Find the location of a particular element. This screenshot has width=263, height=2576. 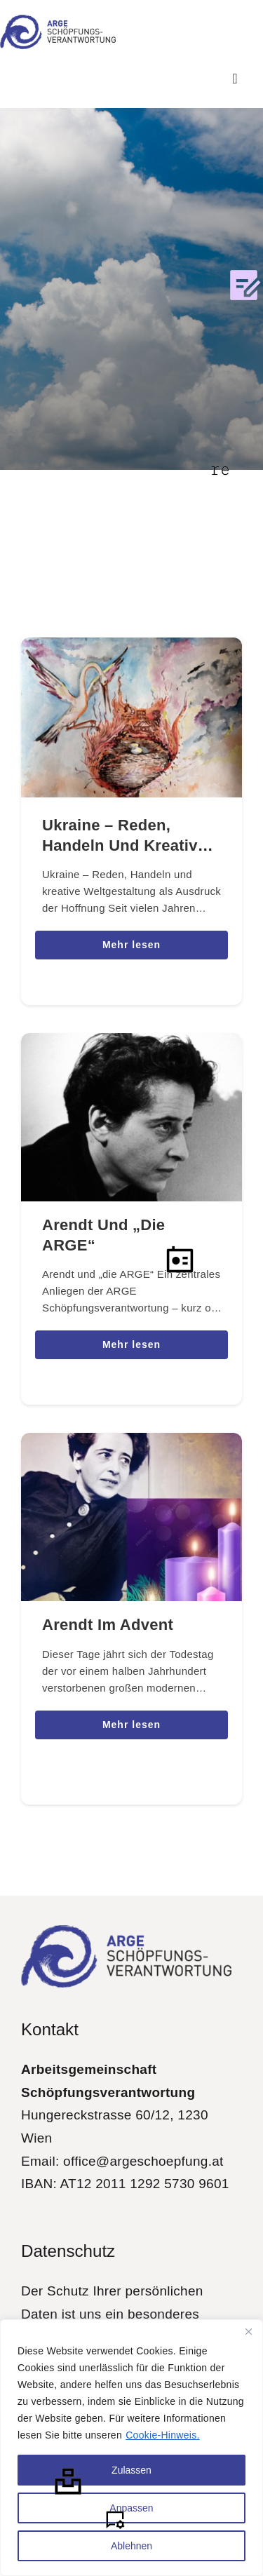

edit or compose a draft document is located at coordinates (243, 285).